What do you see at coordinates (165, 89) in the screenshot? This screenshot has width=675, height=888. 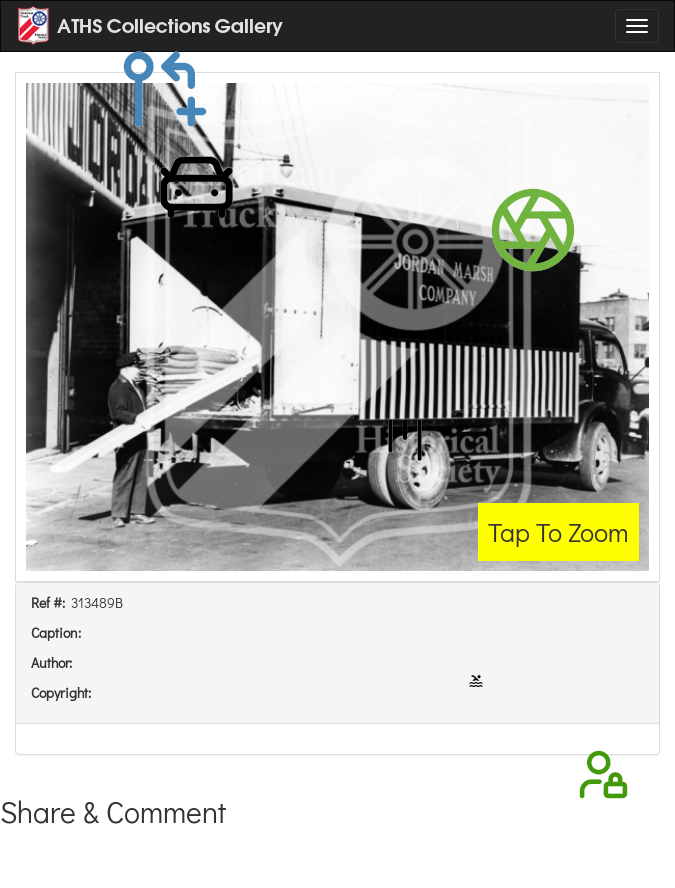 I see `create a new pull request` at bounding box center [165, 89].